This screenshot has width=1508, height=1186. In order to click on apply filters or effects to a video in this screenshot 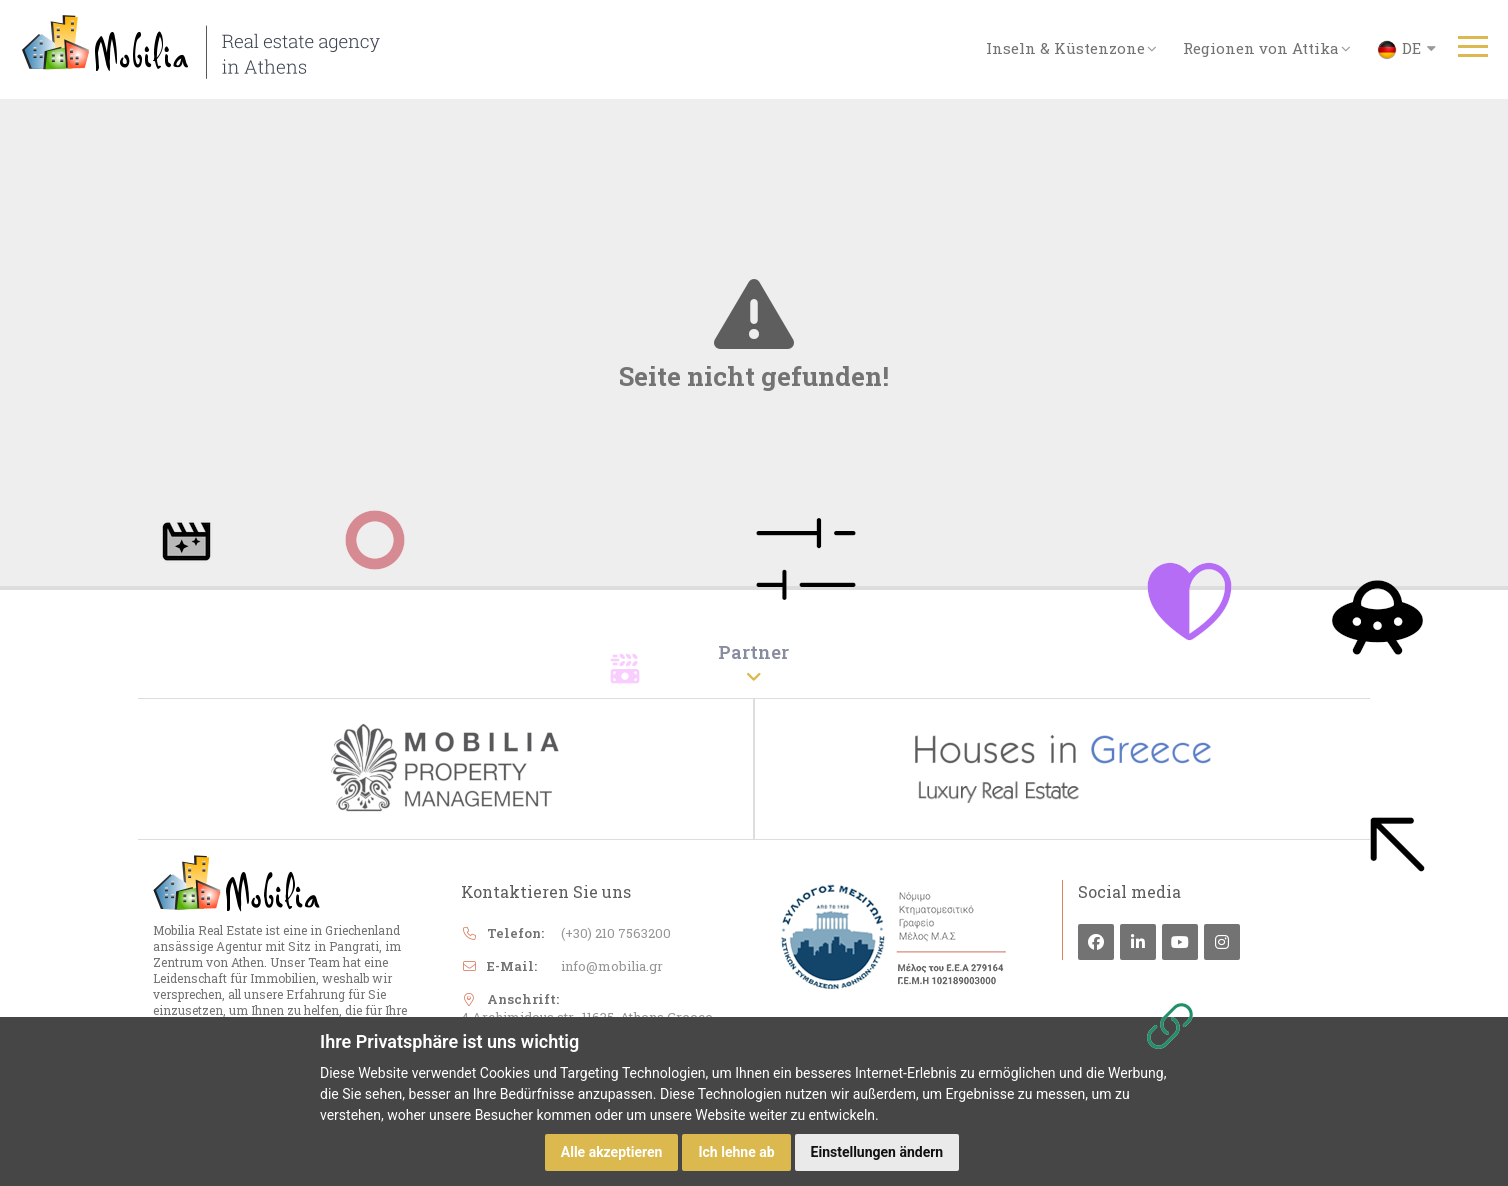, I will do `click(186, 541)`.